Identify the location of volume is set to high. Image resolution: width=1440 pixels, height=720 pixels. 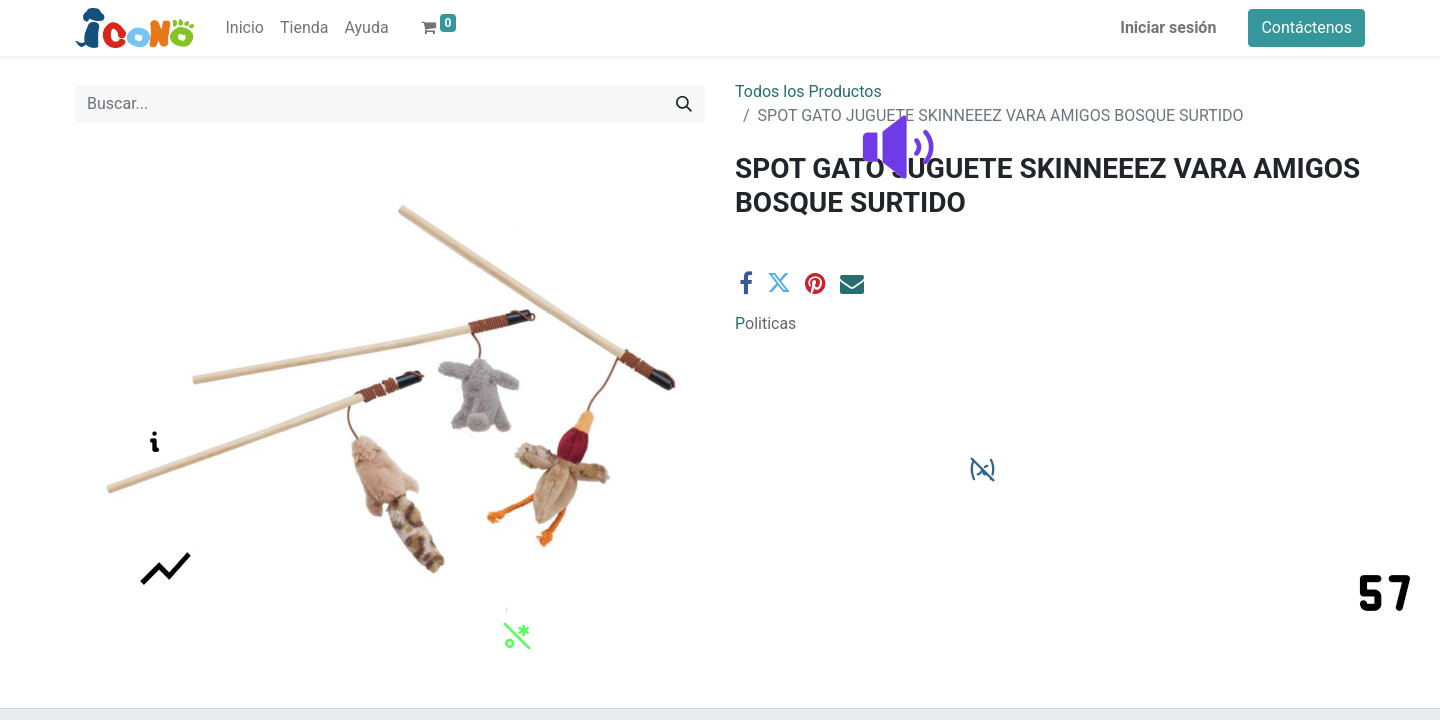
(897, 147).